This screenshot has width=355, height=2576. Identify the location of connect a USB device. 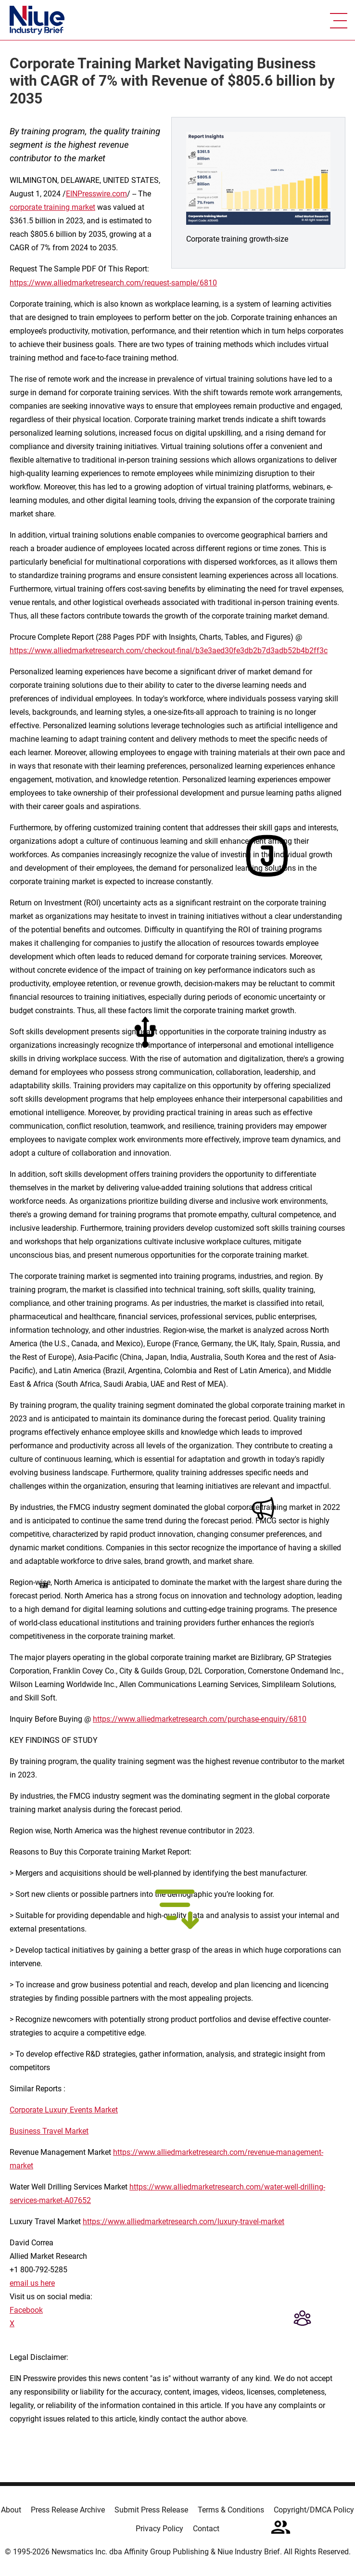
(145, 1032).